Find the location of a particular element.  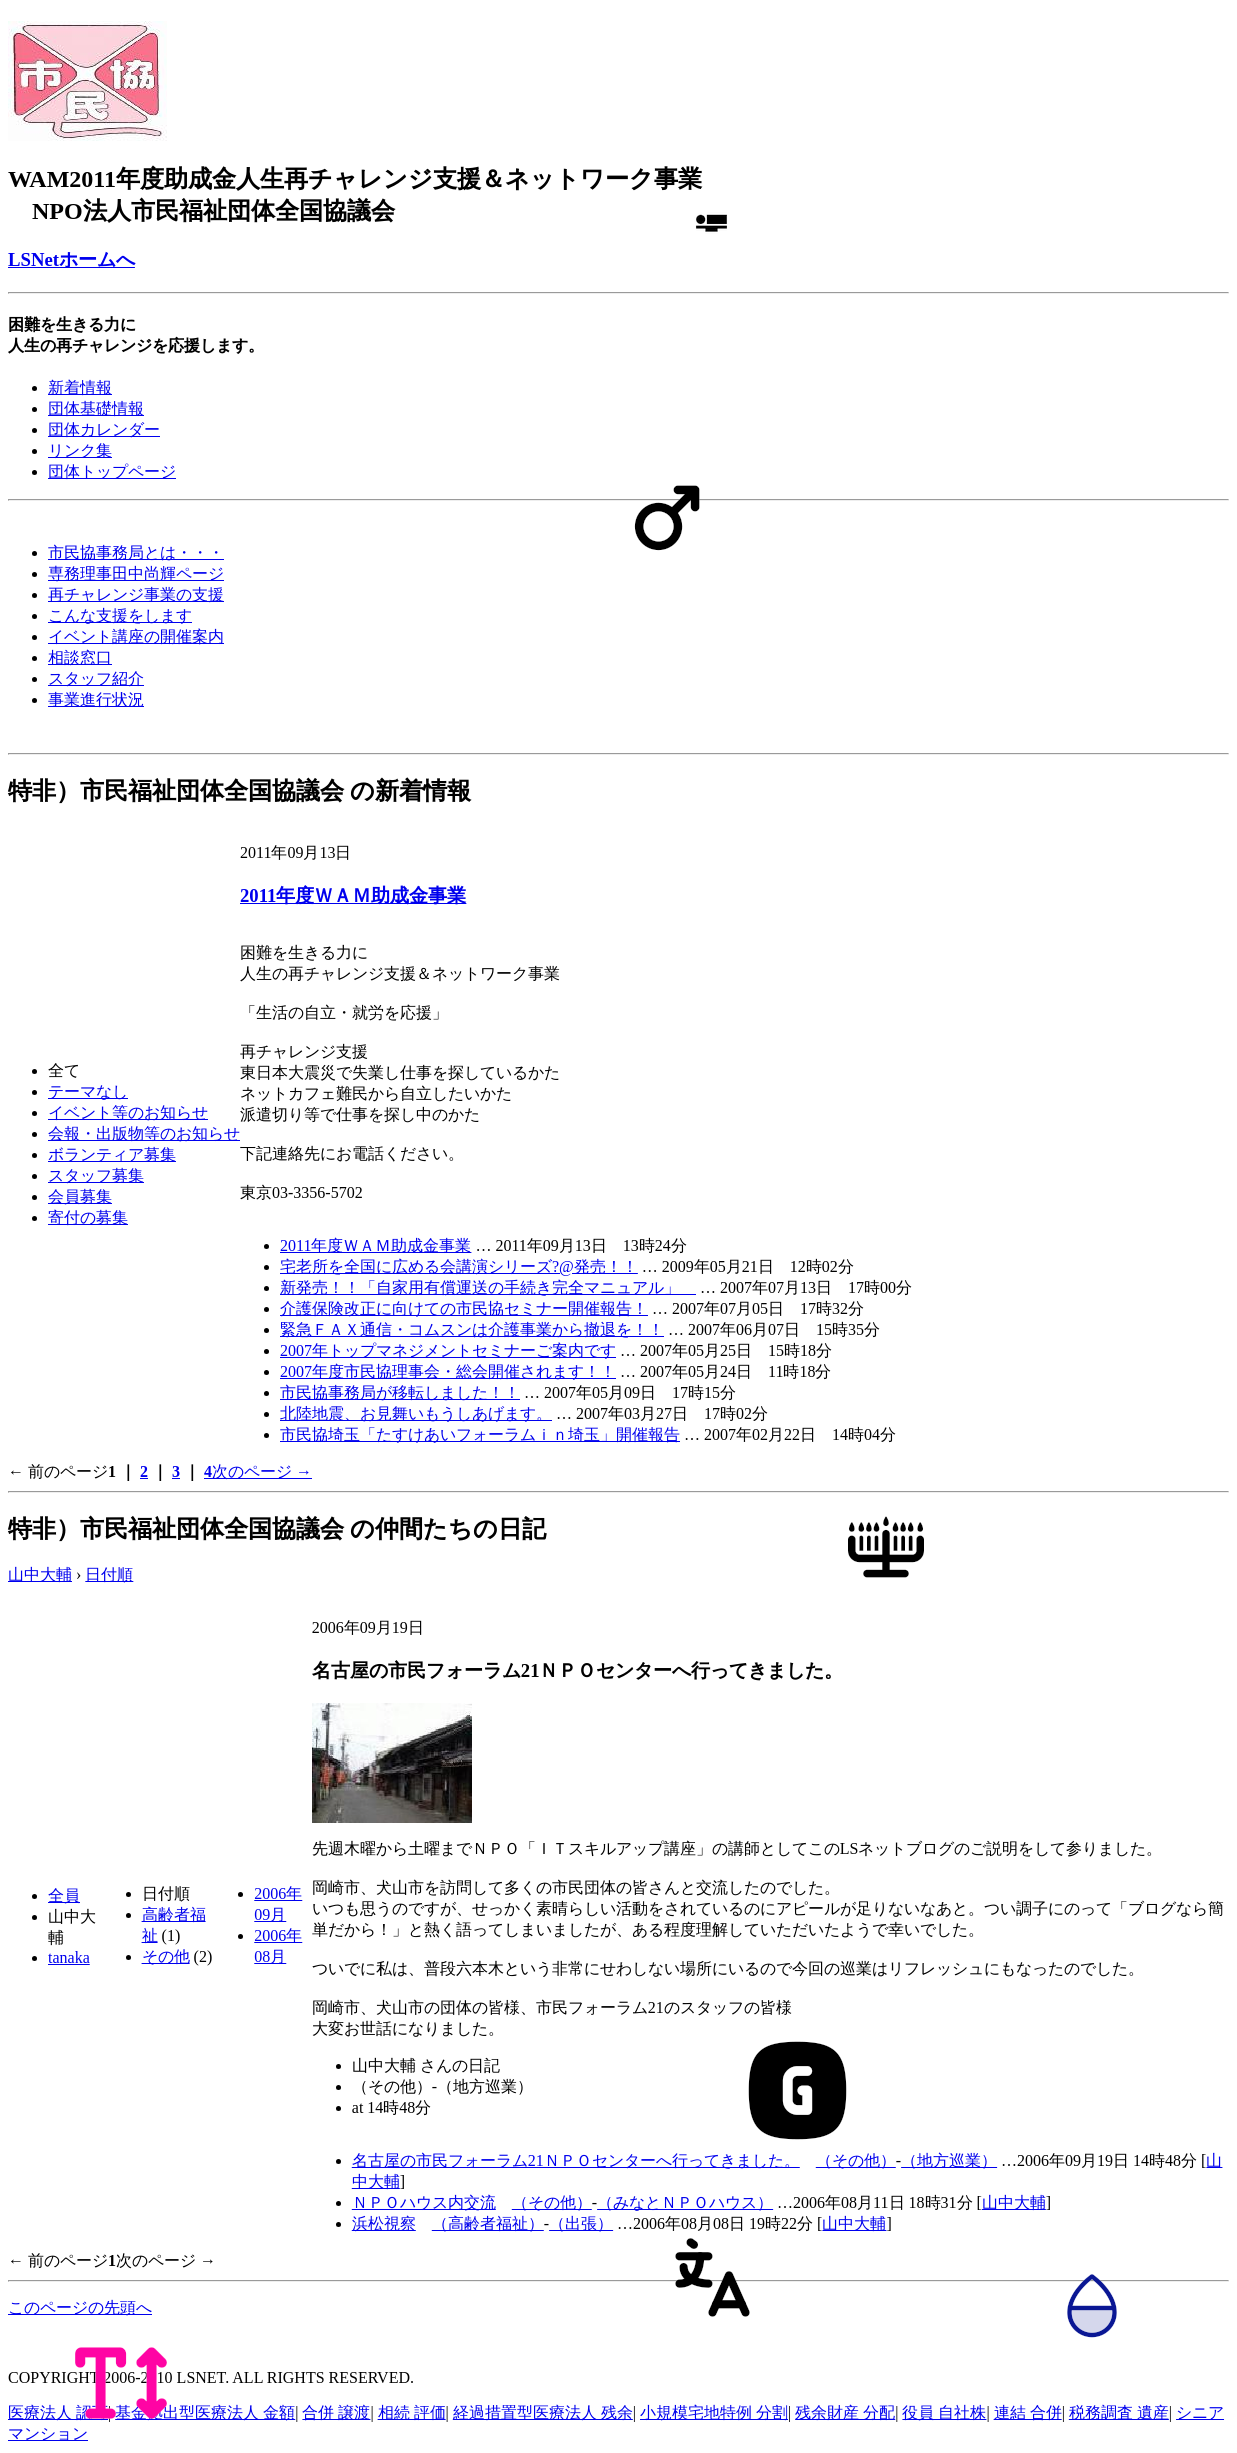

indicates male gender selection is located at coordinates (665, 520).